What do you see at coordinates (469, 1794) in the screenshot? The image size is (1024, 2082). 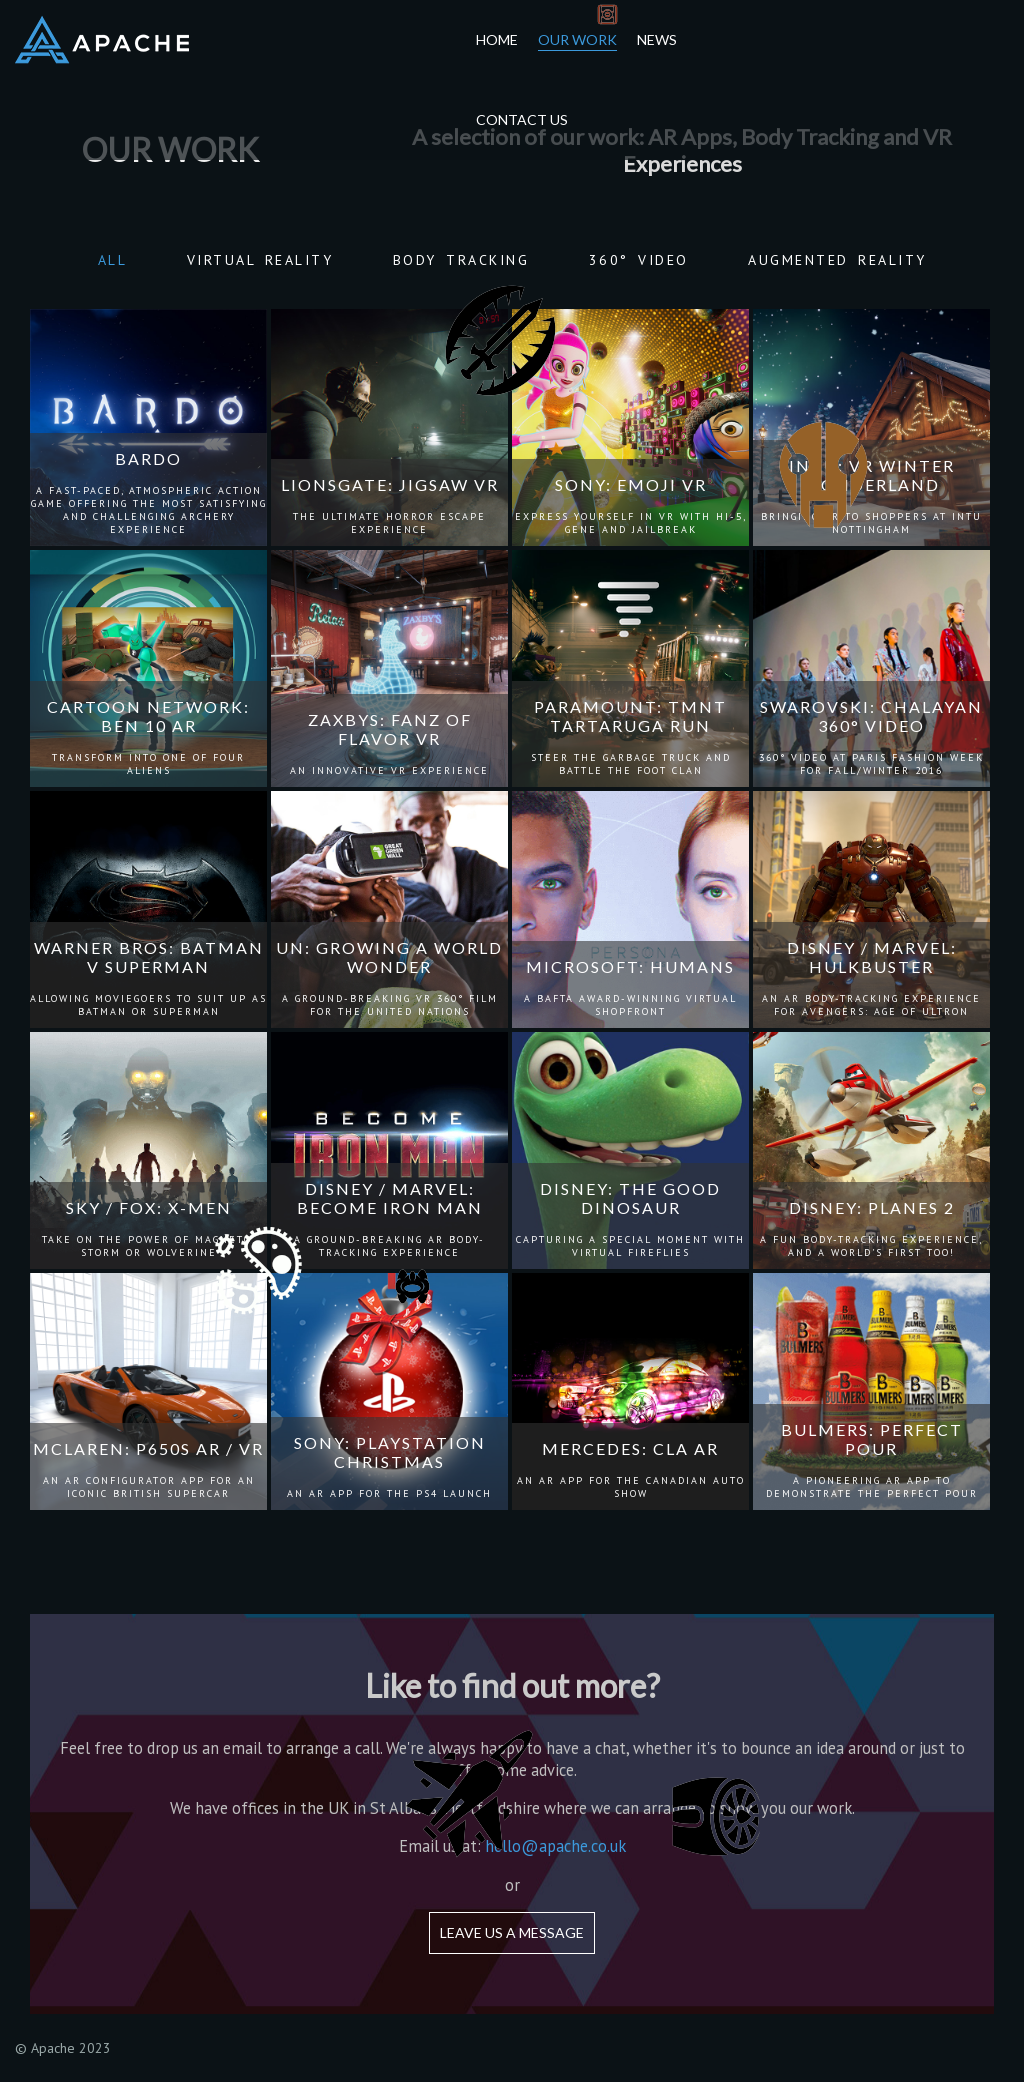 I see `military or combat game mode` at bounding box center [469, 1794].